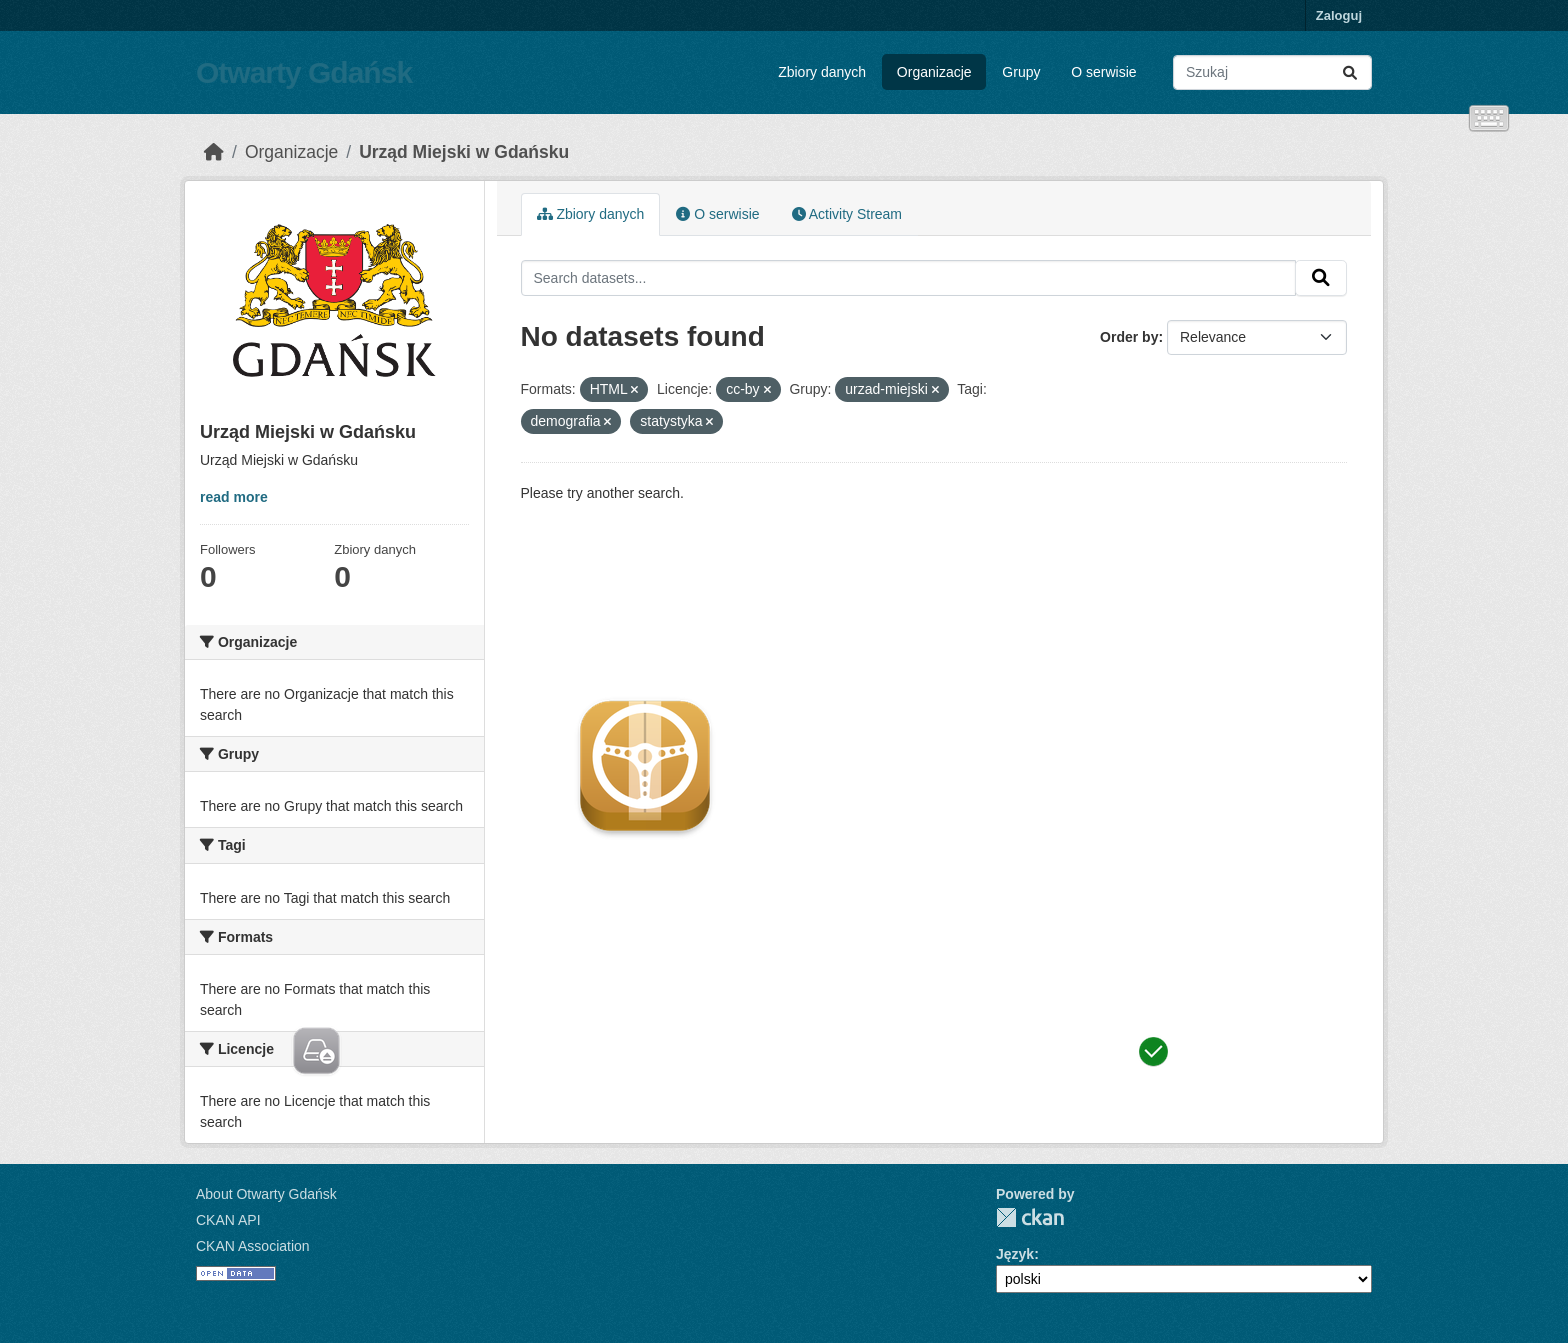 Image resolution: width=1568 pixels, height=1343 pixels. I want to click on indicates file or folder is fully synced, so click(1153, 1051).